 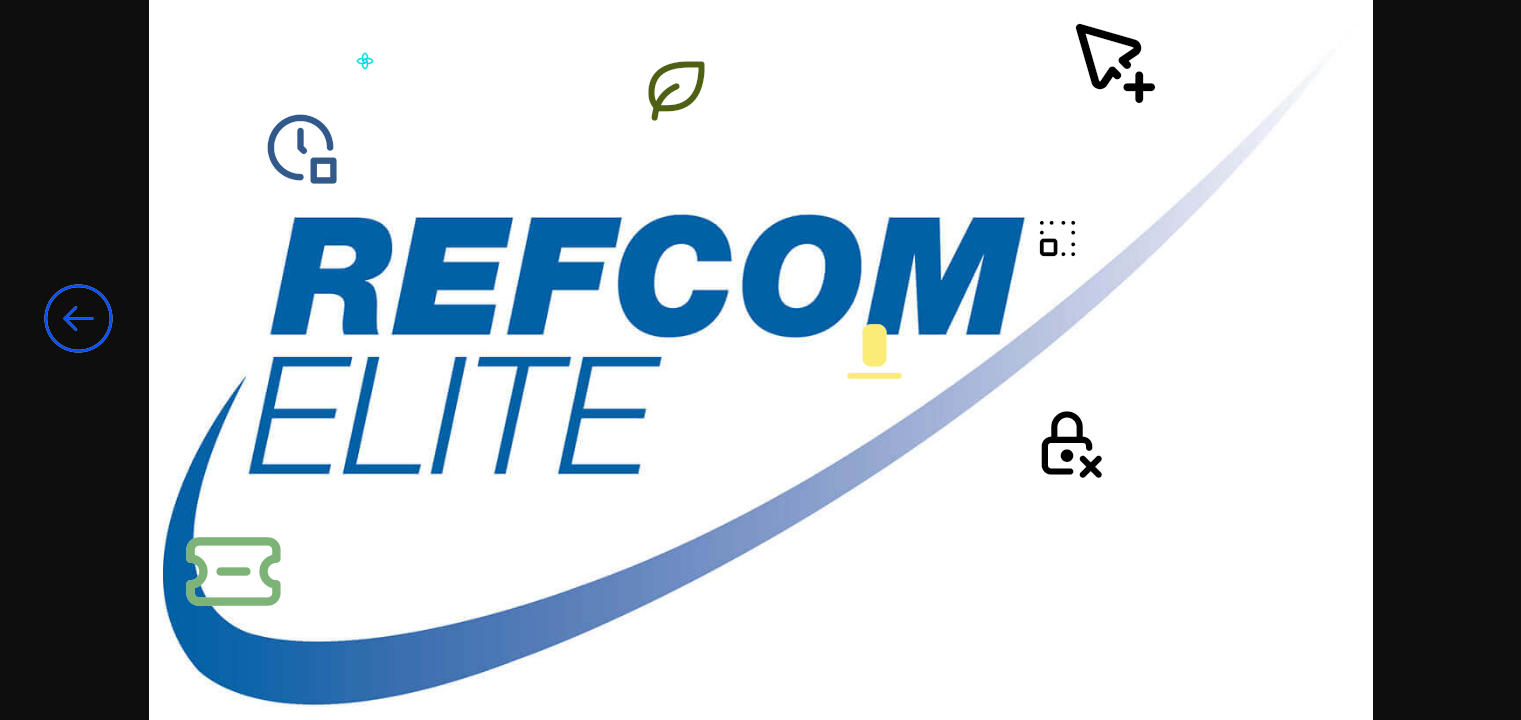 What do you see at coordinates (233, 571) in the screenshot?
I see `remove a ticket from your collection` at bounding box center [233, 571].